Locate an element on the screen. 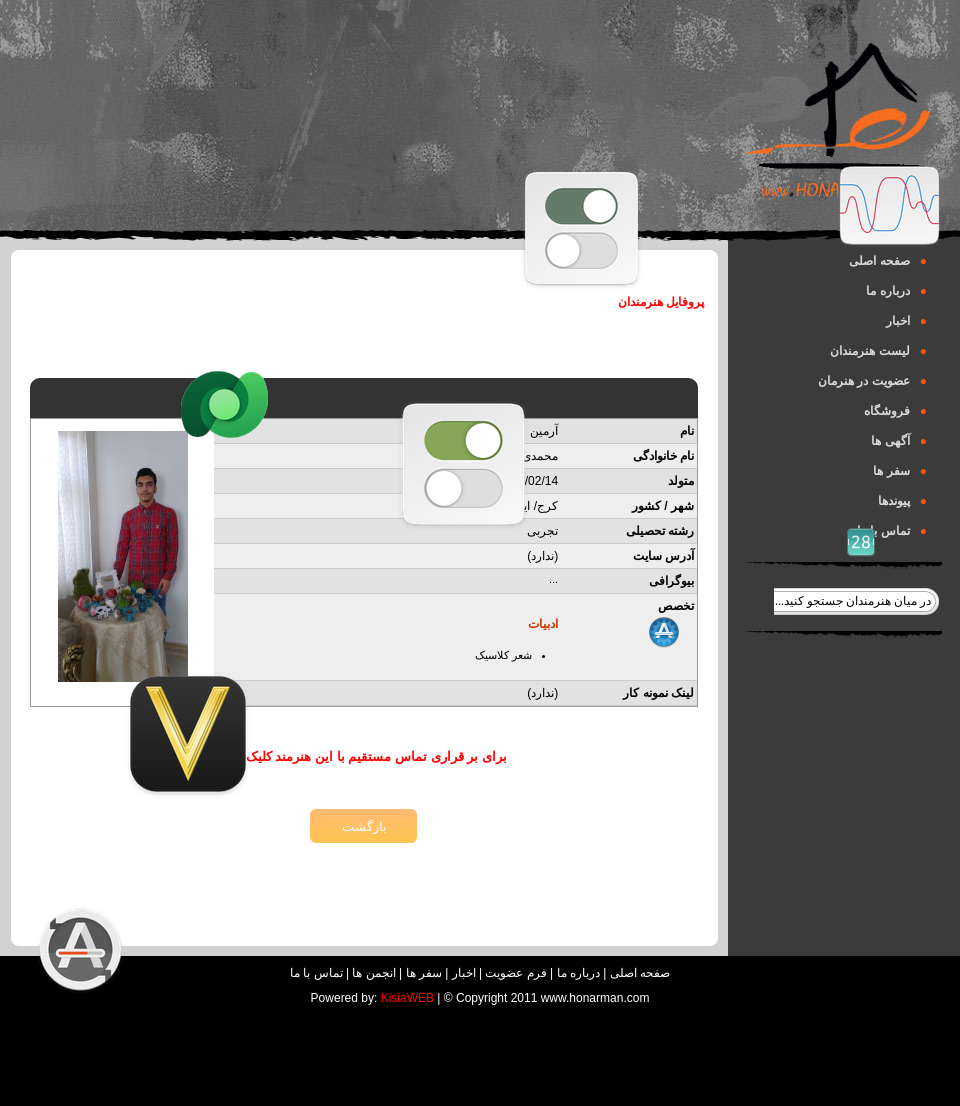 Image resolution: width=960 pixels, height=1106 pixels. open software properties settings is located at coordinates (664, 632).